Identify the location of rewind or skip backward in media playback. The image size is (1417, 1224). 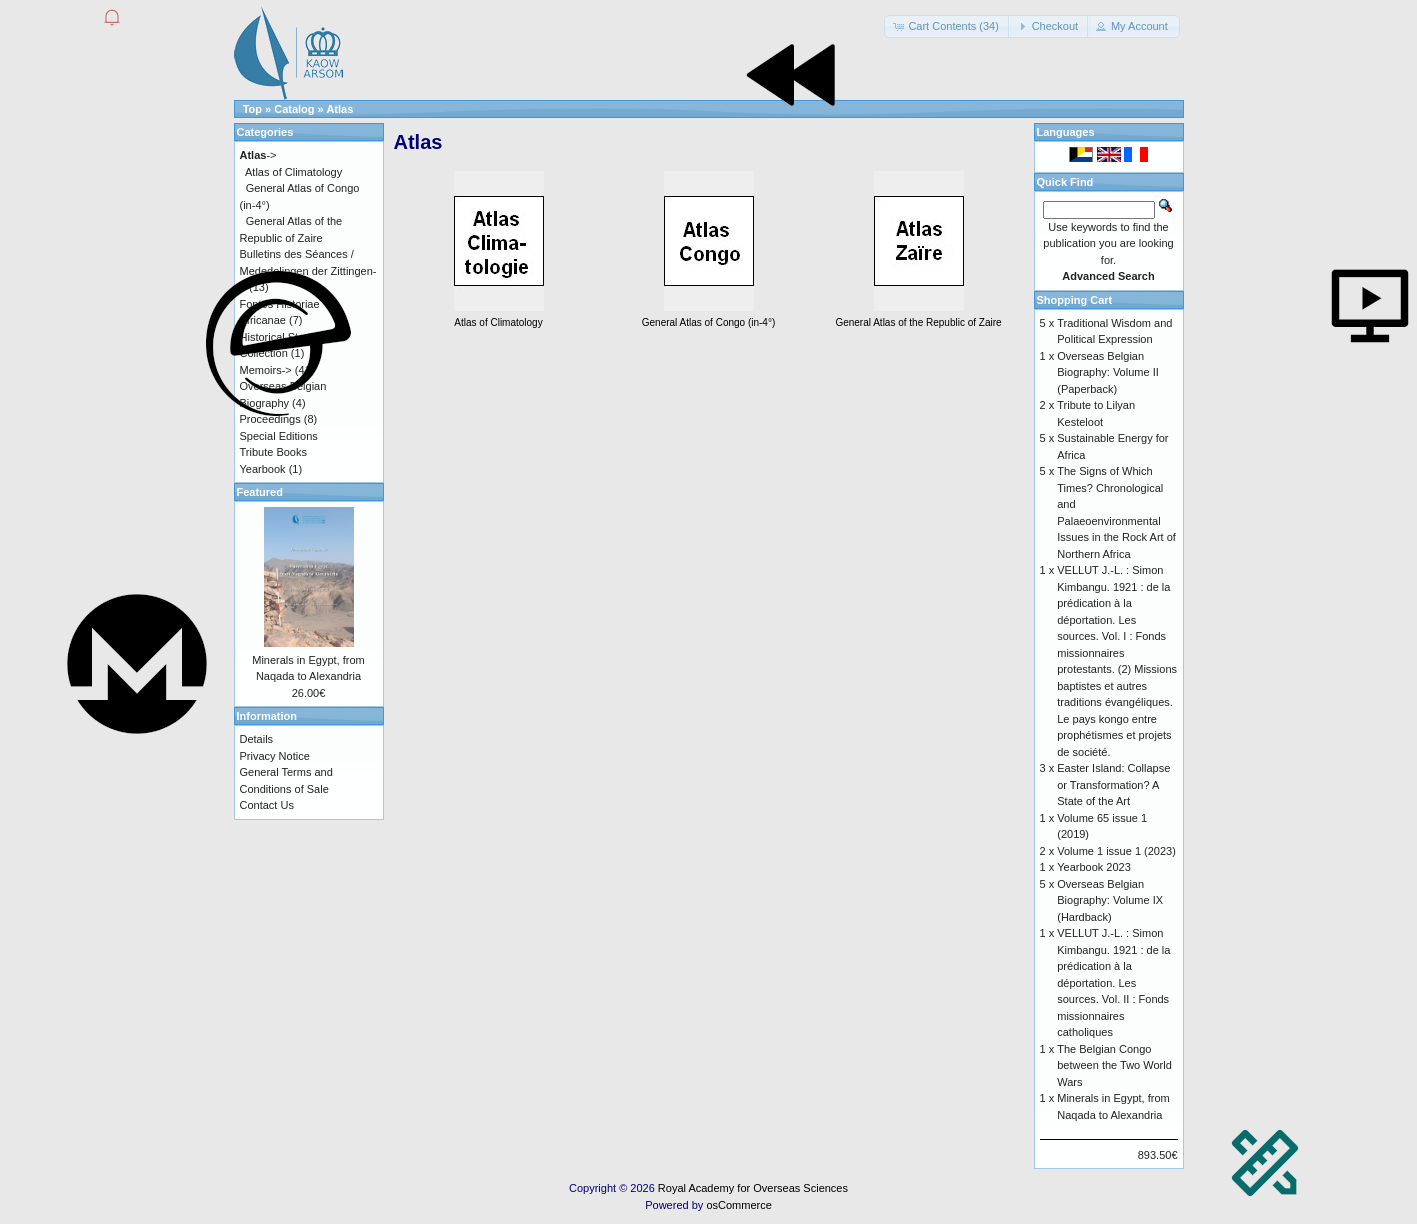
(794, 75).